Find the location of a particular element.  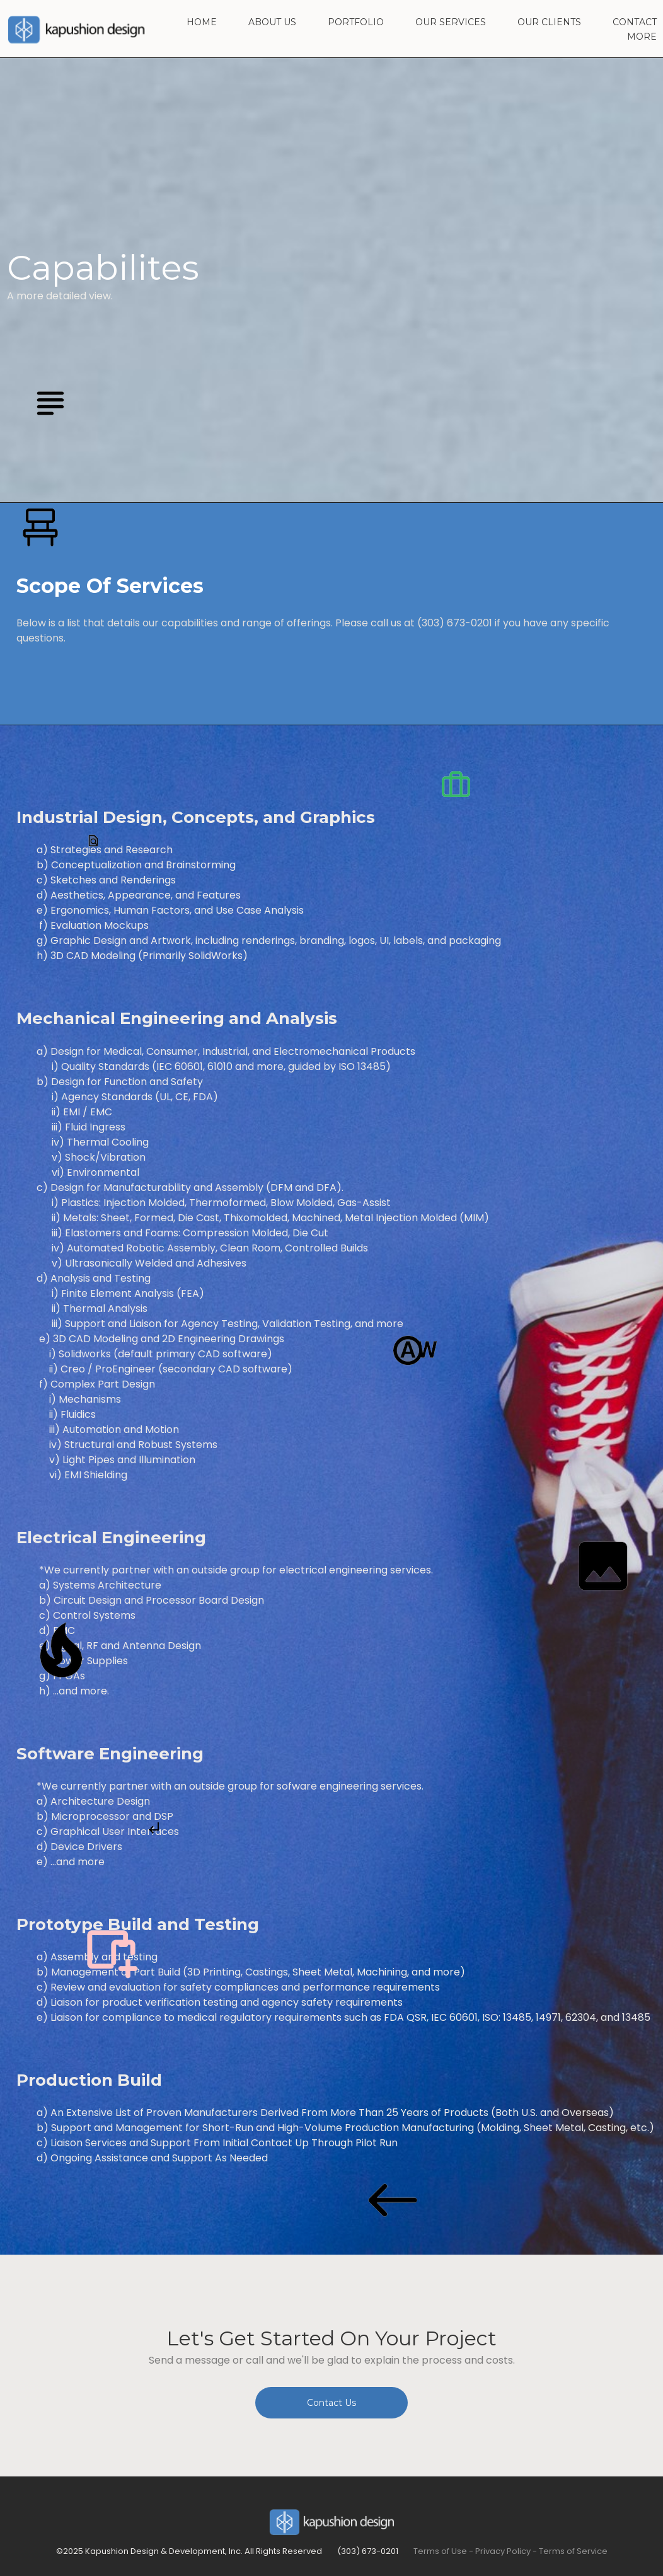

view document subject or content summary is located at coordinates (50, 403).